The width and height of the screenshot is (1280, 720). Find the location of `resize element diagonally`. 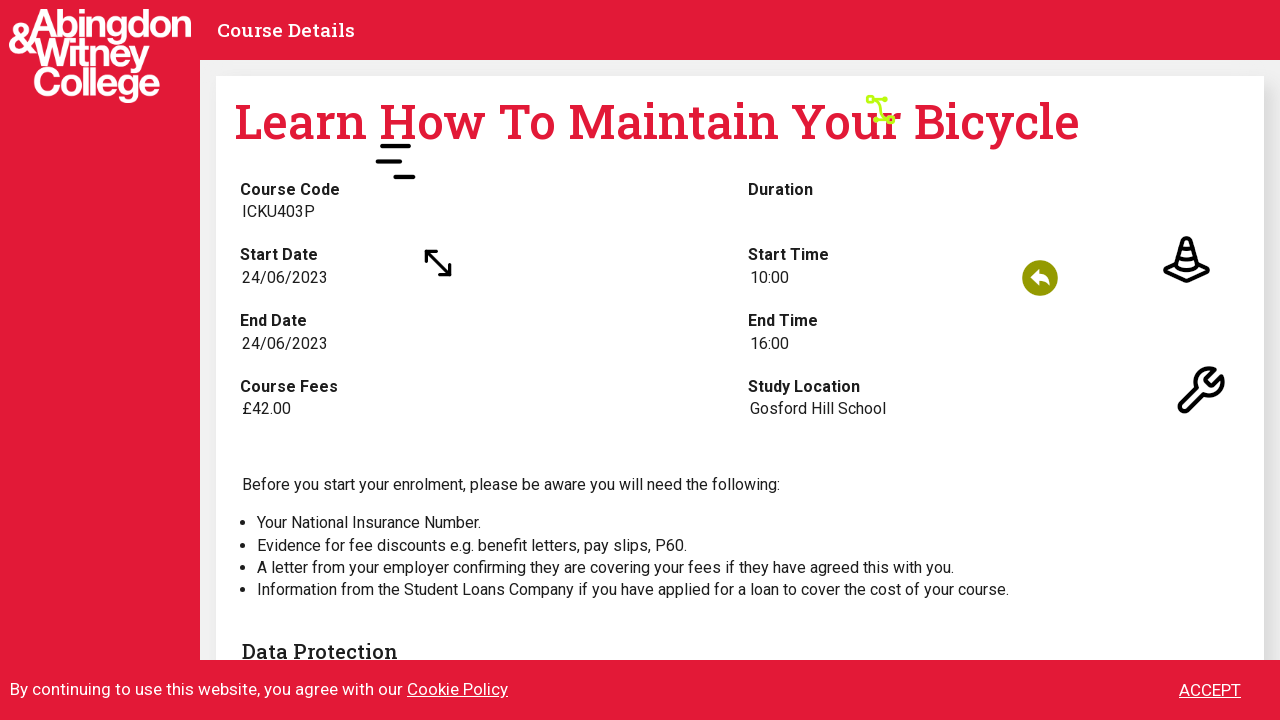

resize element diagonally is located at coordinates (438, 263).